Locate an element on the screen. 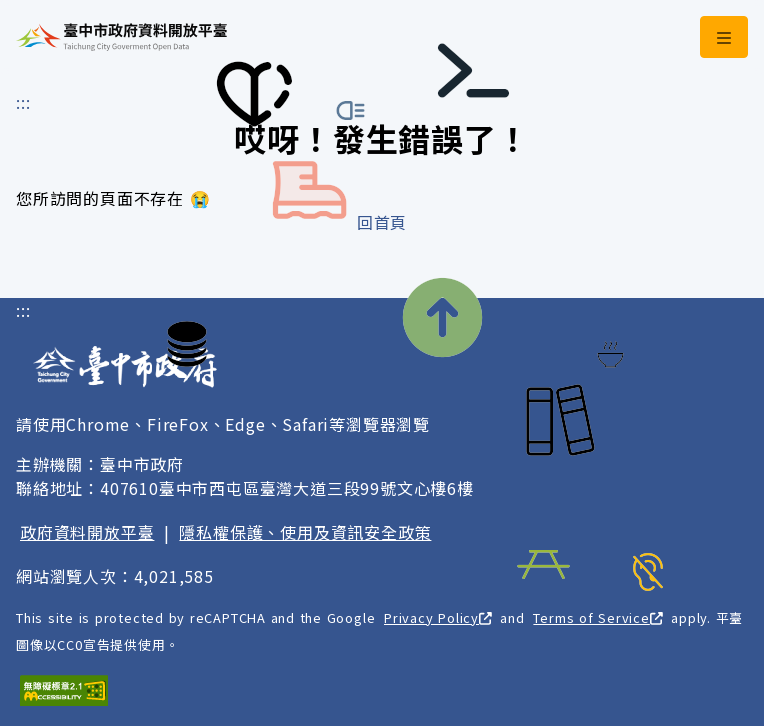 The width and height of the screenshot is (764, 726). footwear or shoe category is located at coordinates (307, 190).